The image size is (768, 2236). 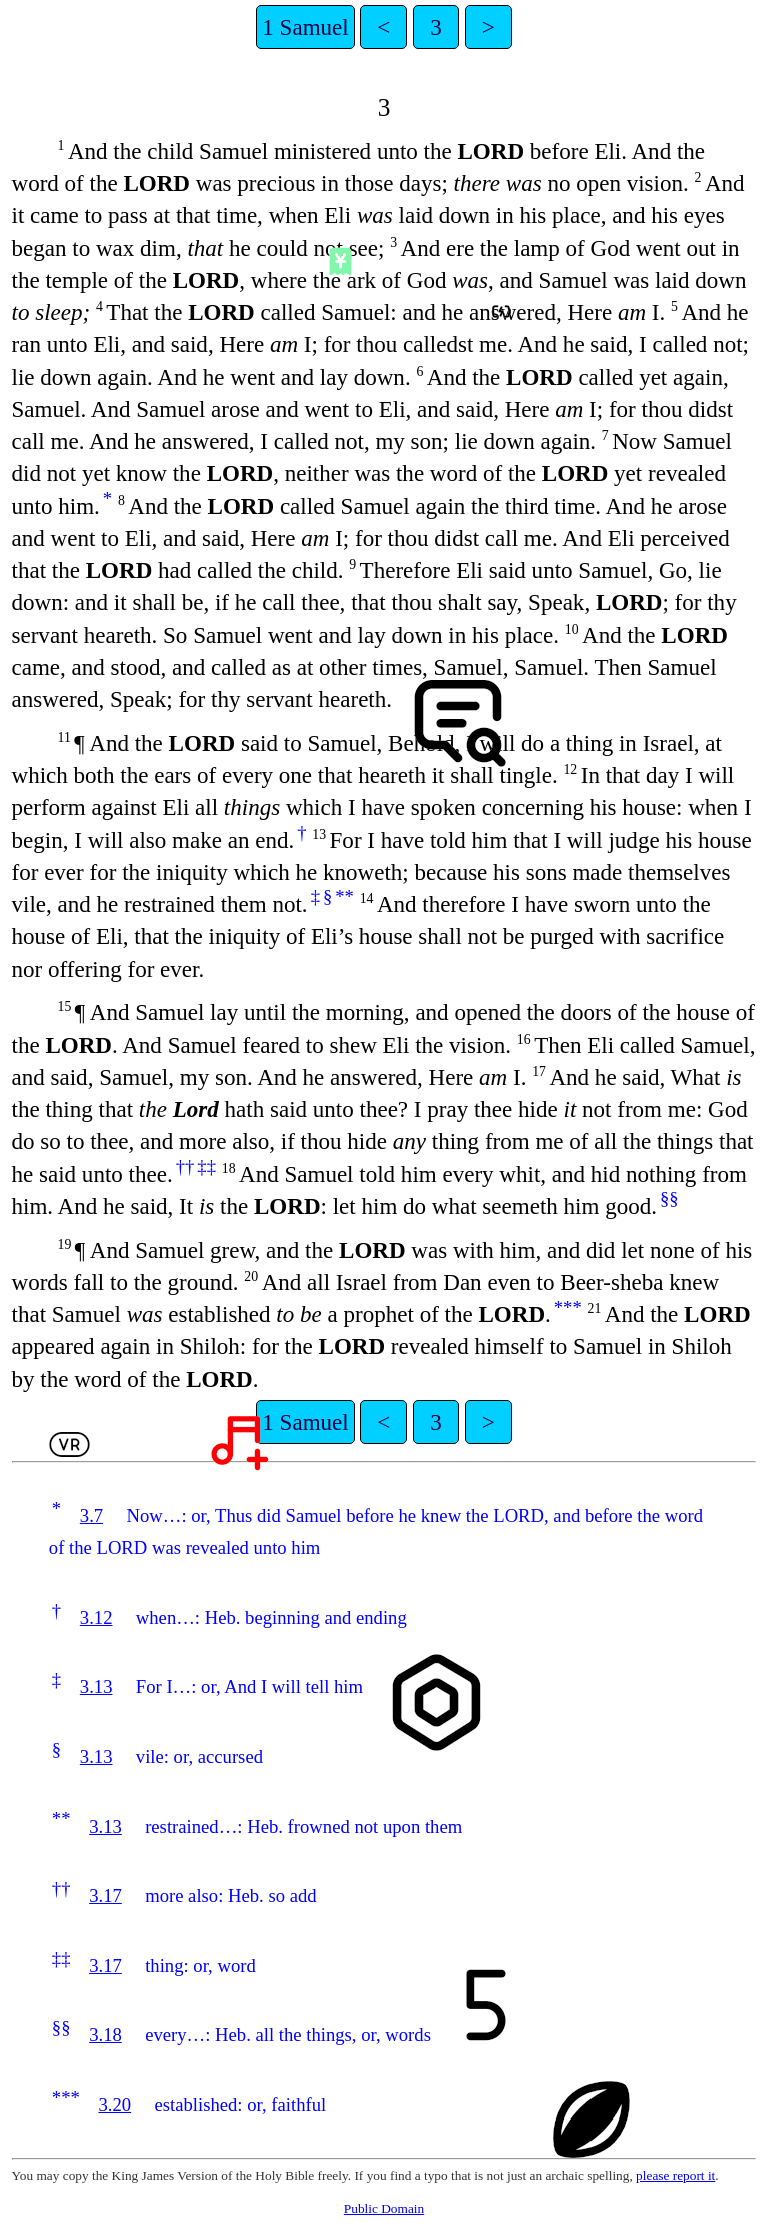 I want to click on access assembly or component management, so click(x=436, y=1702).